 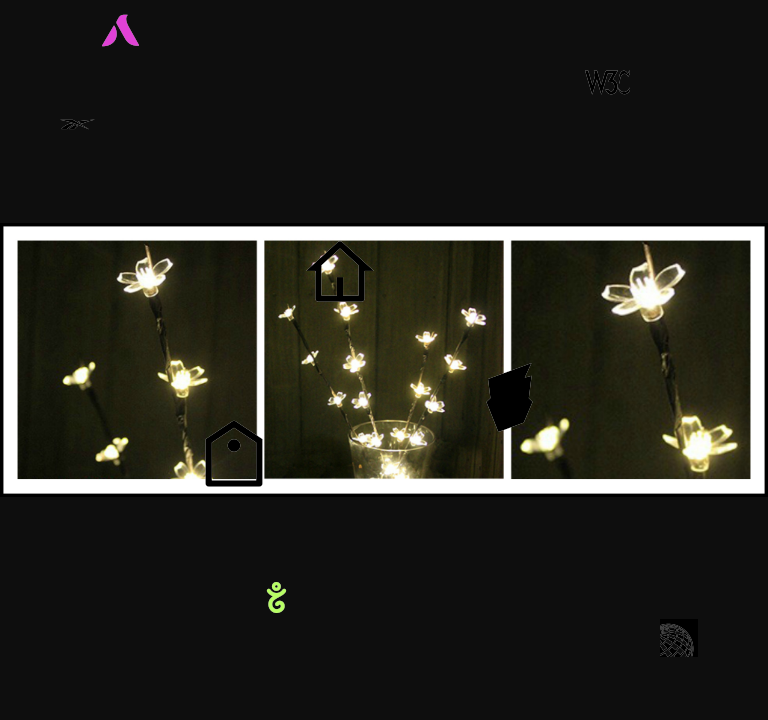 What do you see at coordinates (234, 455) in the screenshot?
I see `view product pricing or discounts` at bounding box center [234, 455].